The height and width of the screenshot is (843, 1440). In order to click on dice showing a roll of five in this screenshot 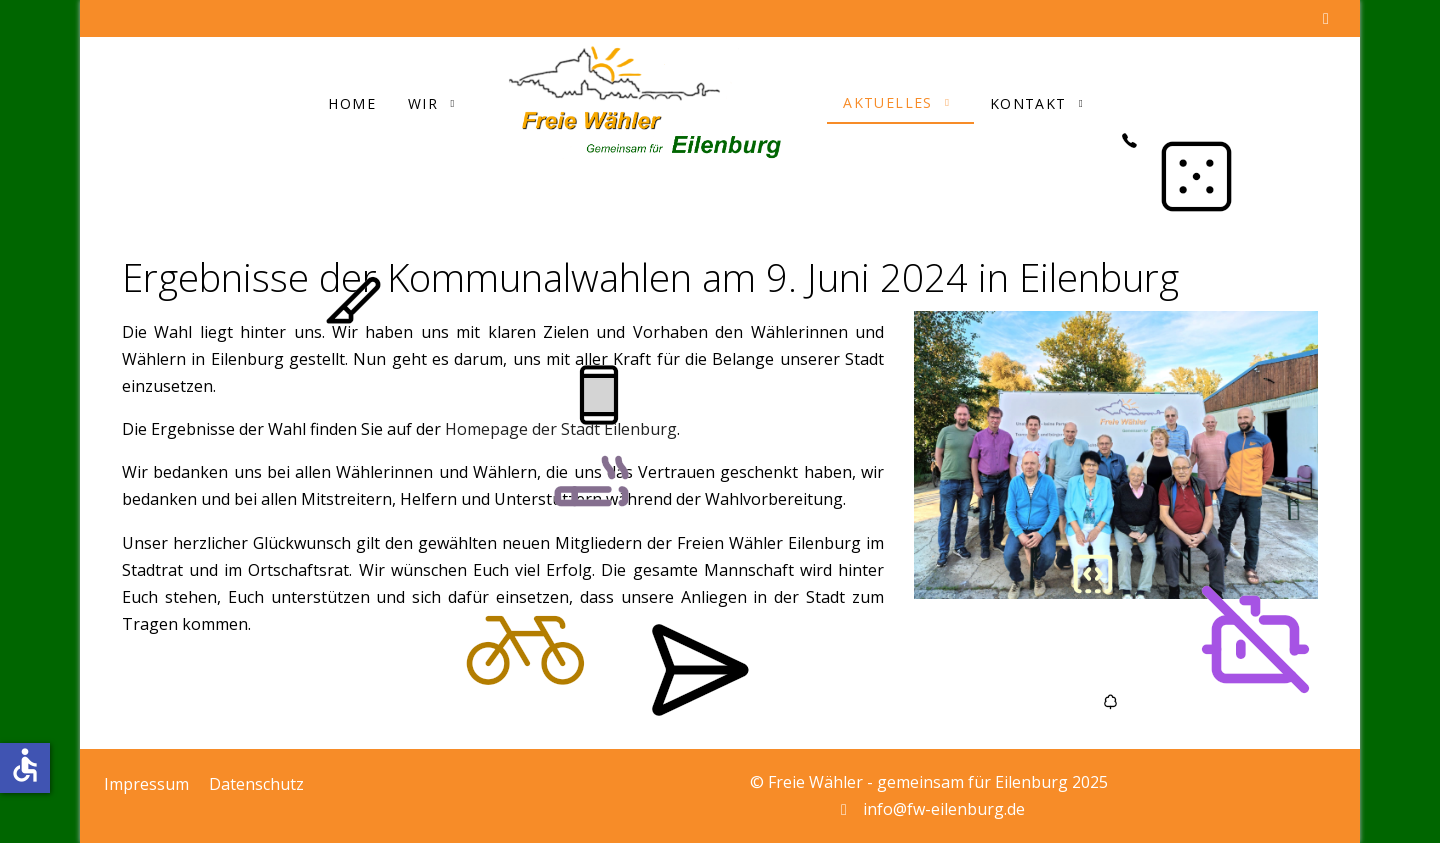, I will do `click(1196, 176)`.